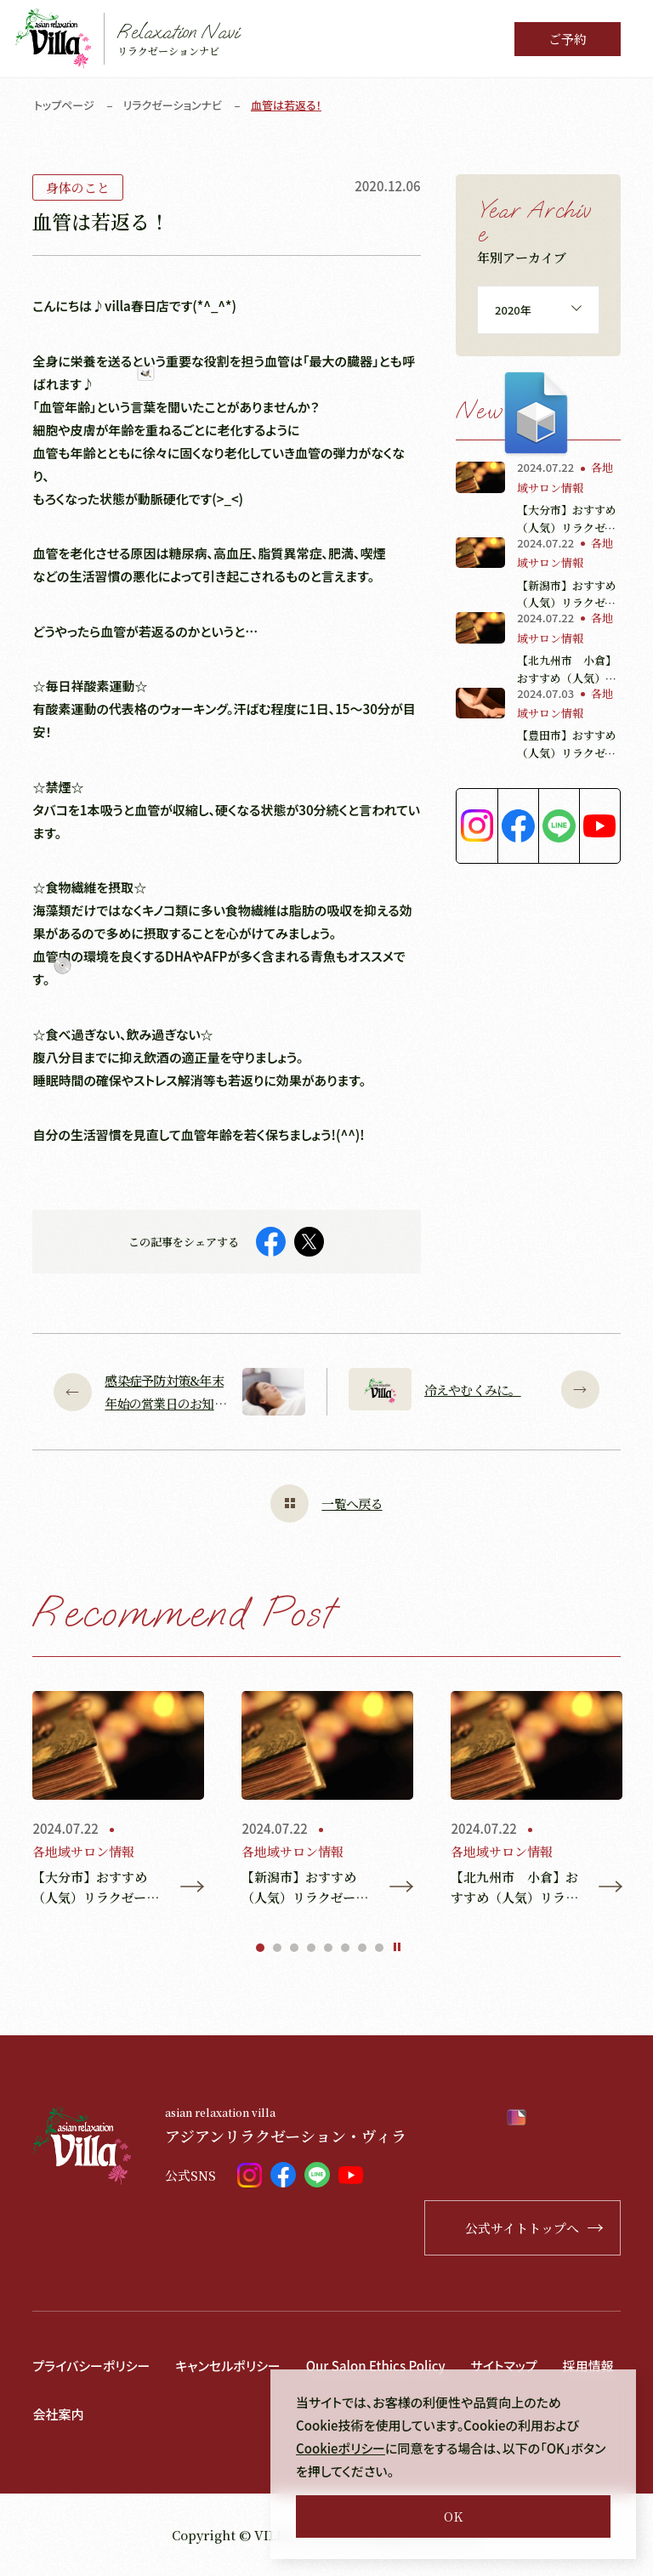 The height and width of the screenshot is (2576, 653). I want to click on customize desktop theme settings, so click(516, 2117).